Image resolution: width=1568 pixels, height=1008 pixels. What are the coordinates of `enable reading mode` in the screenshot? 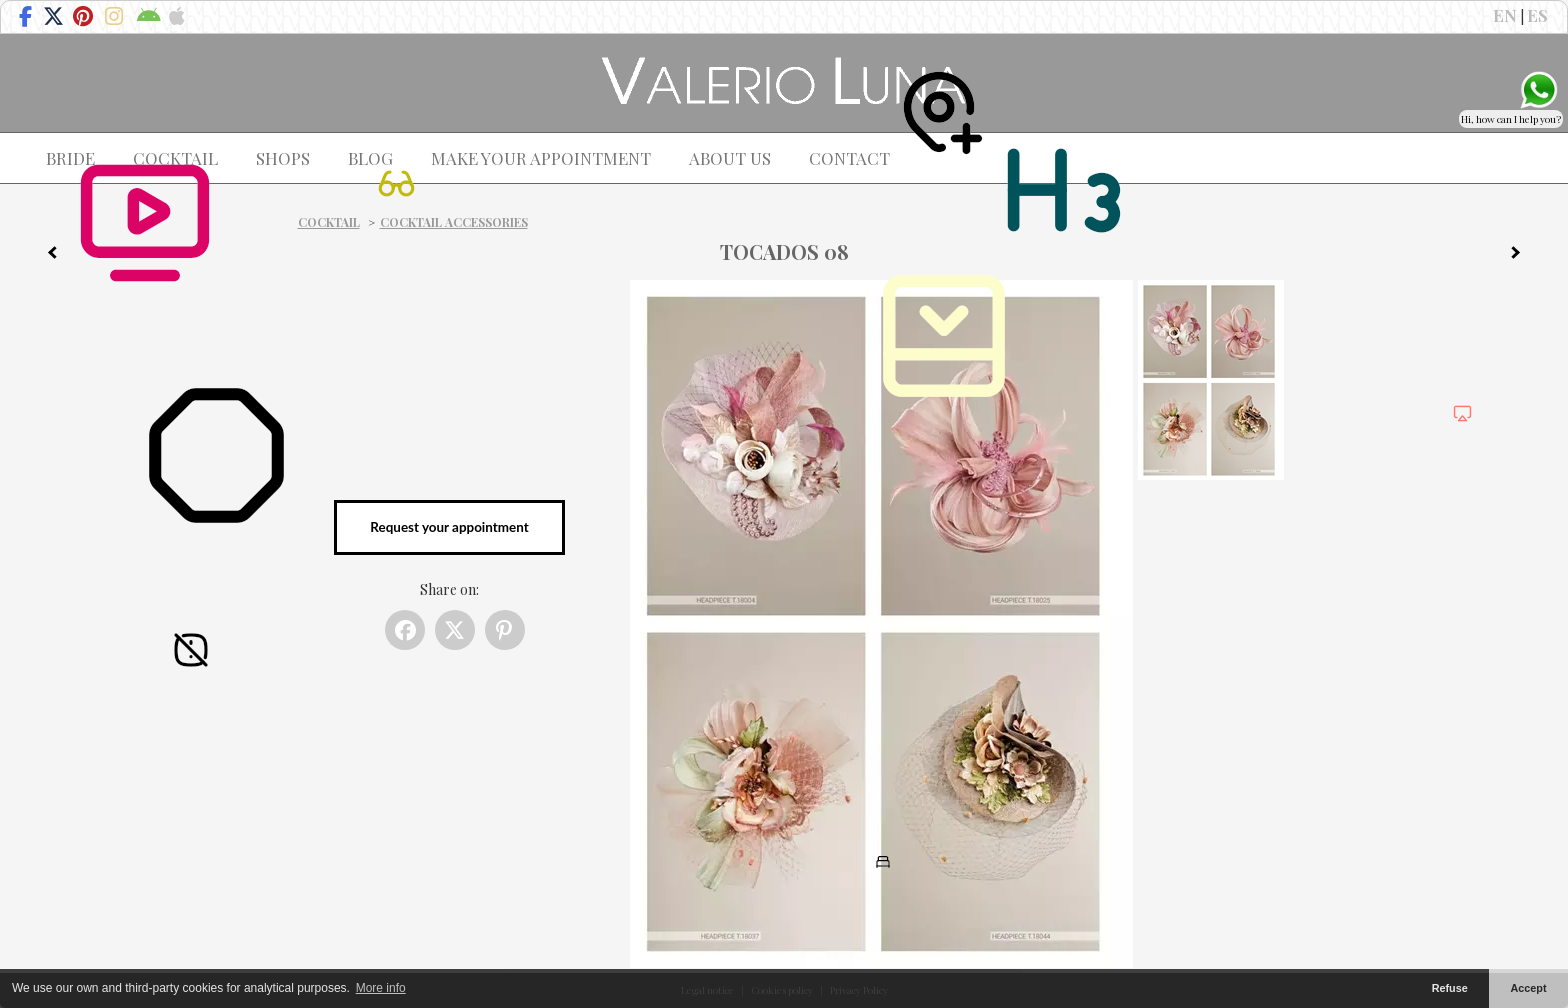 It's located at (396, 183).